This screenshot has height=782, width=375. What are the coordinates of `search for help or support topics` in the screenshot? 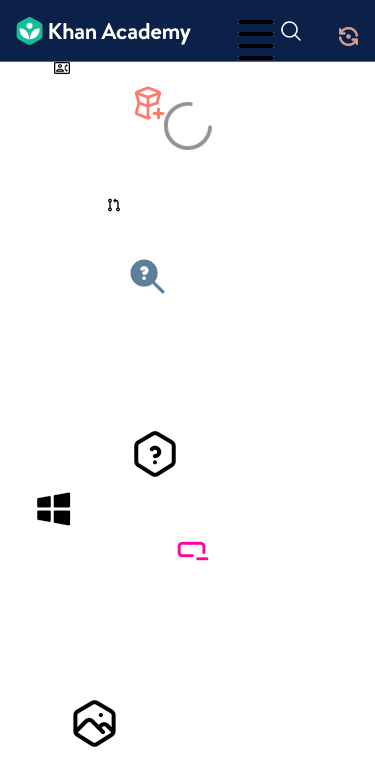 It's located at (147, 276).